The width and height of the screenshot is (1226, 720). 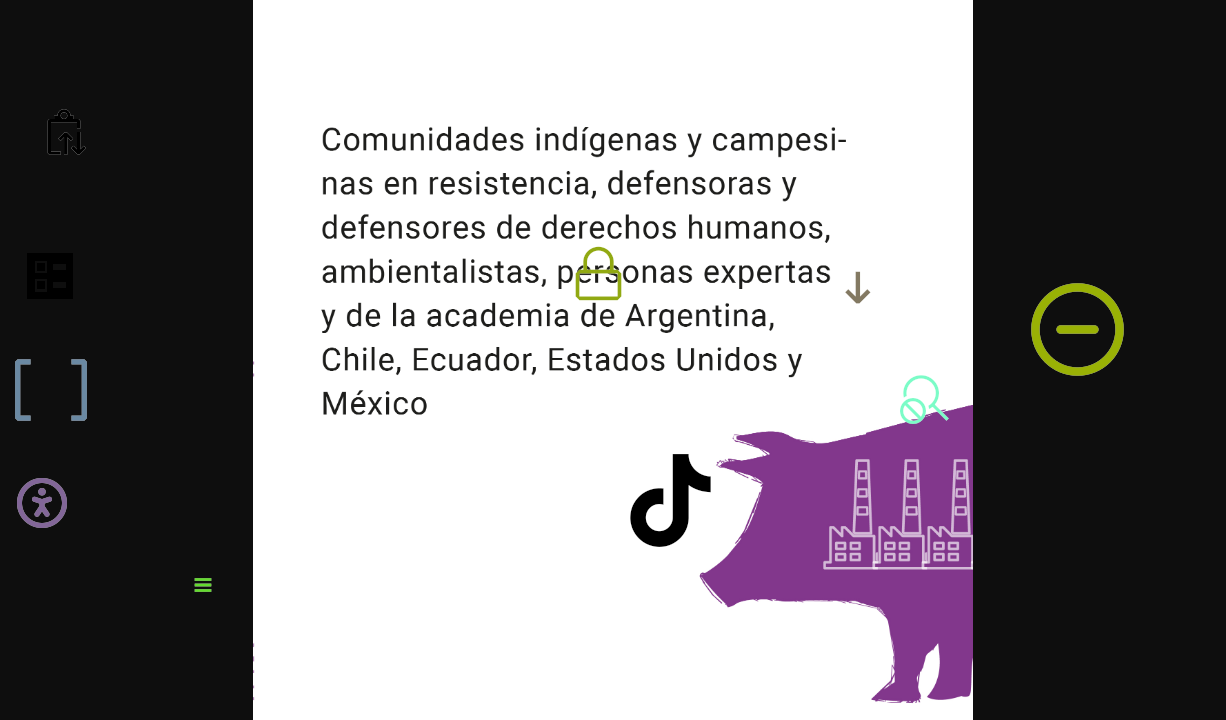 What do you see at coordinates (598, 273) in the screenshot?
I see `indicates a locked or secured item` at bounding box center [598, 273].